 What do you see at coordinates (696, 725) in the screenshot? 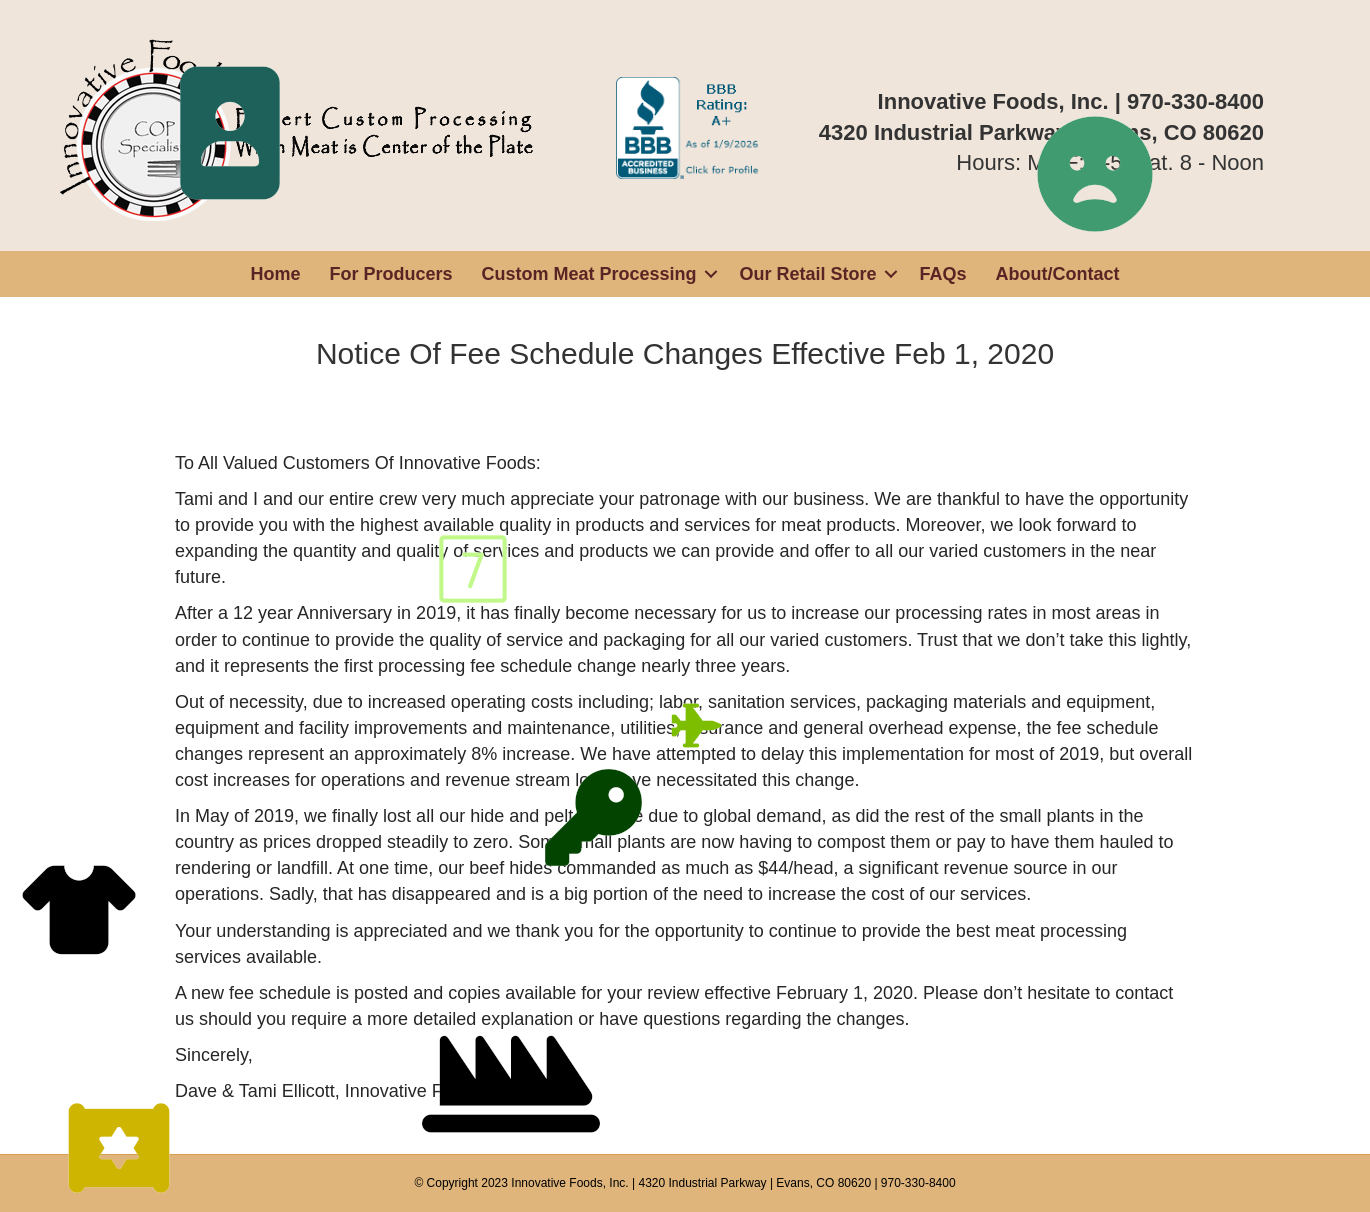
I see `access flight or aviation features` at bounding box center [696, 725].